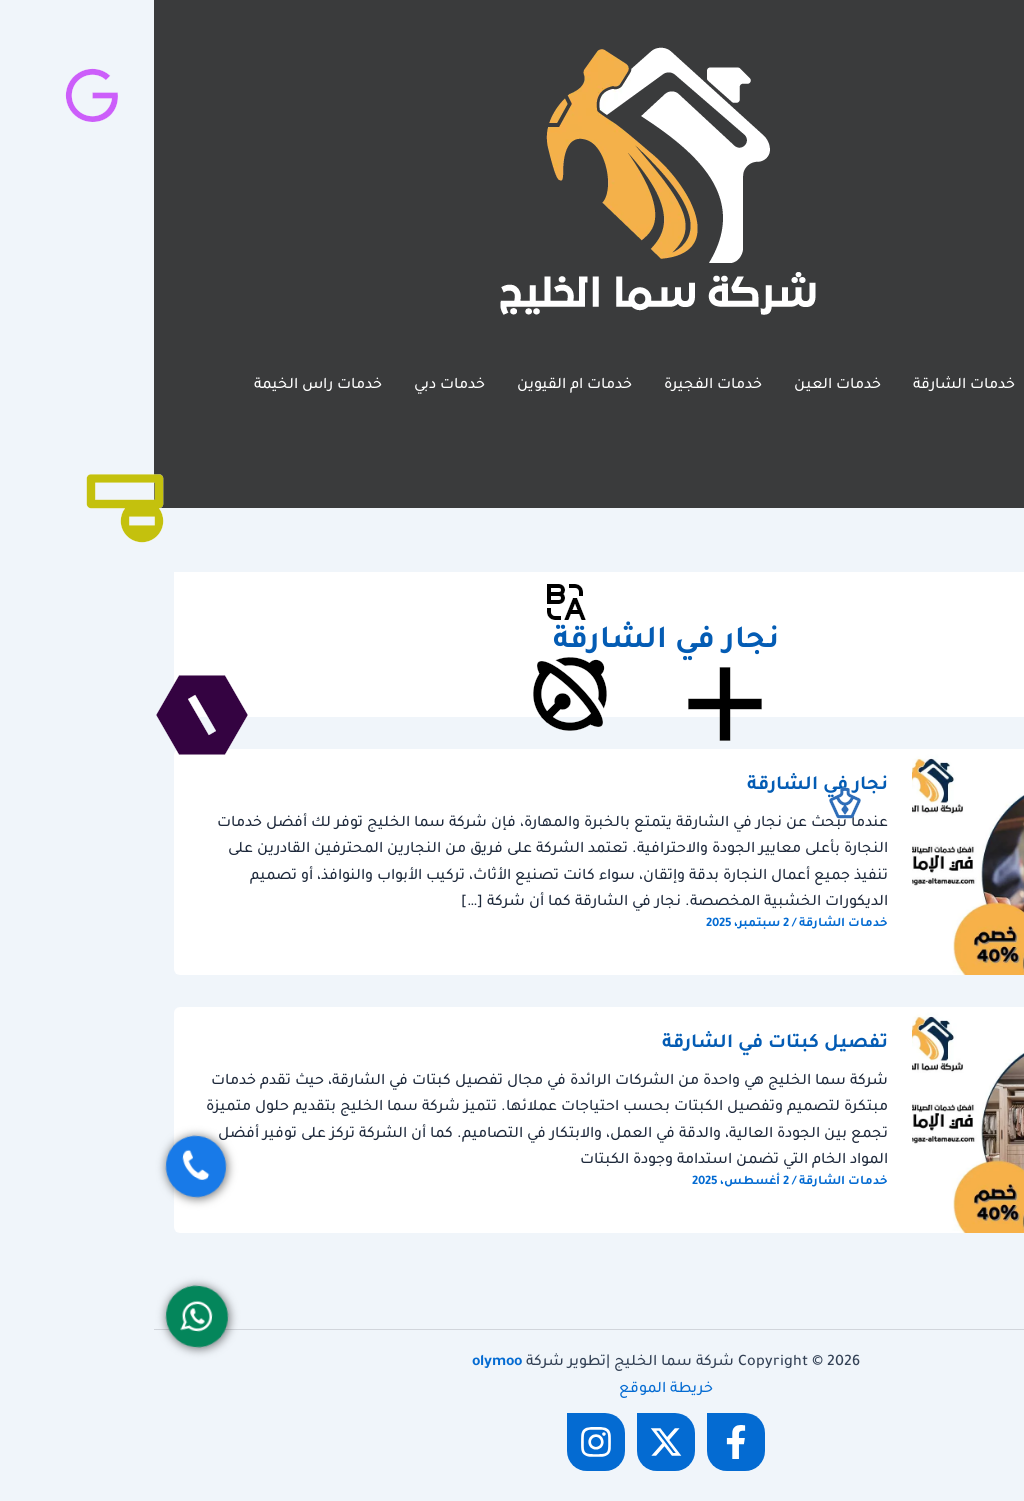  I want to click on switch between languages or translation mode, so click(565, 602).